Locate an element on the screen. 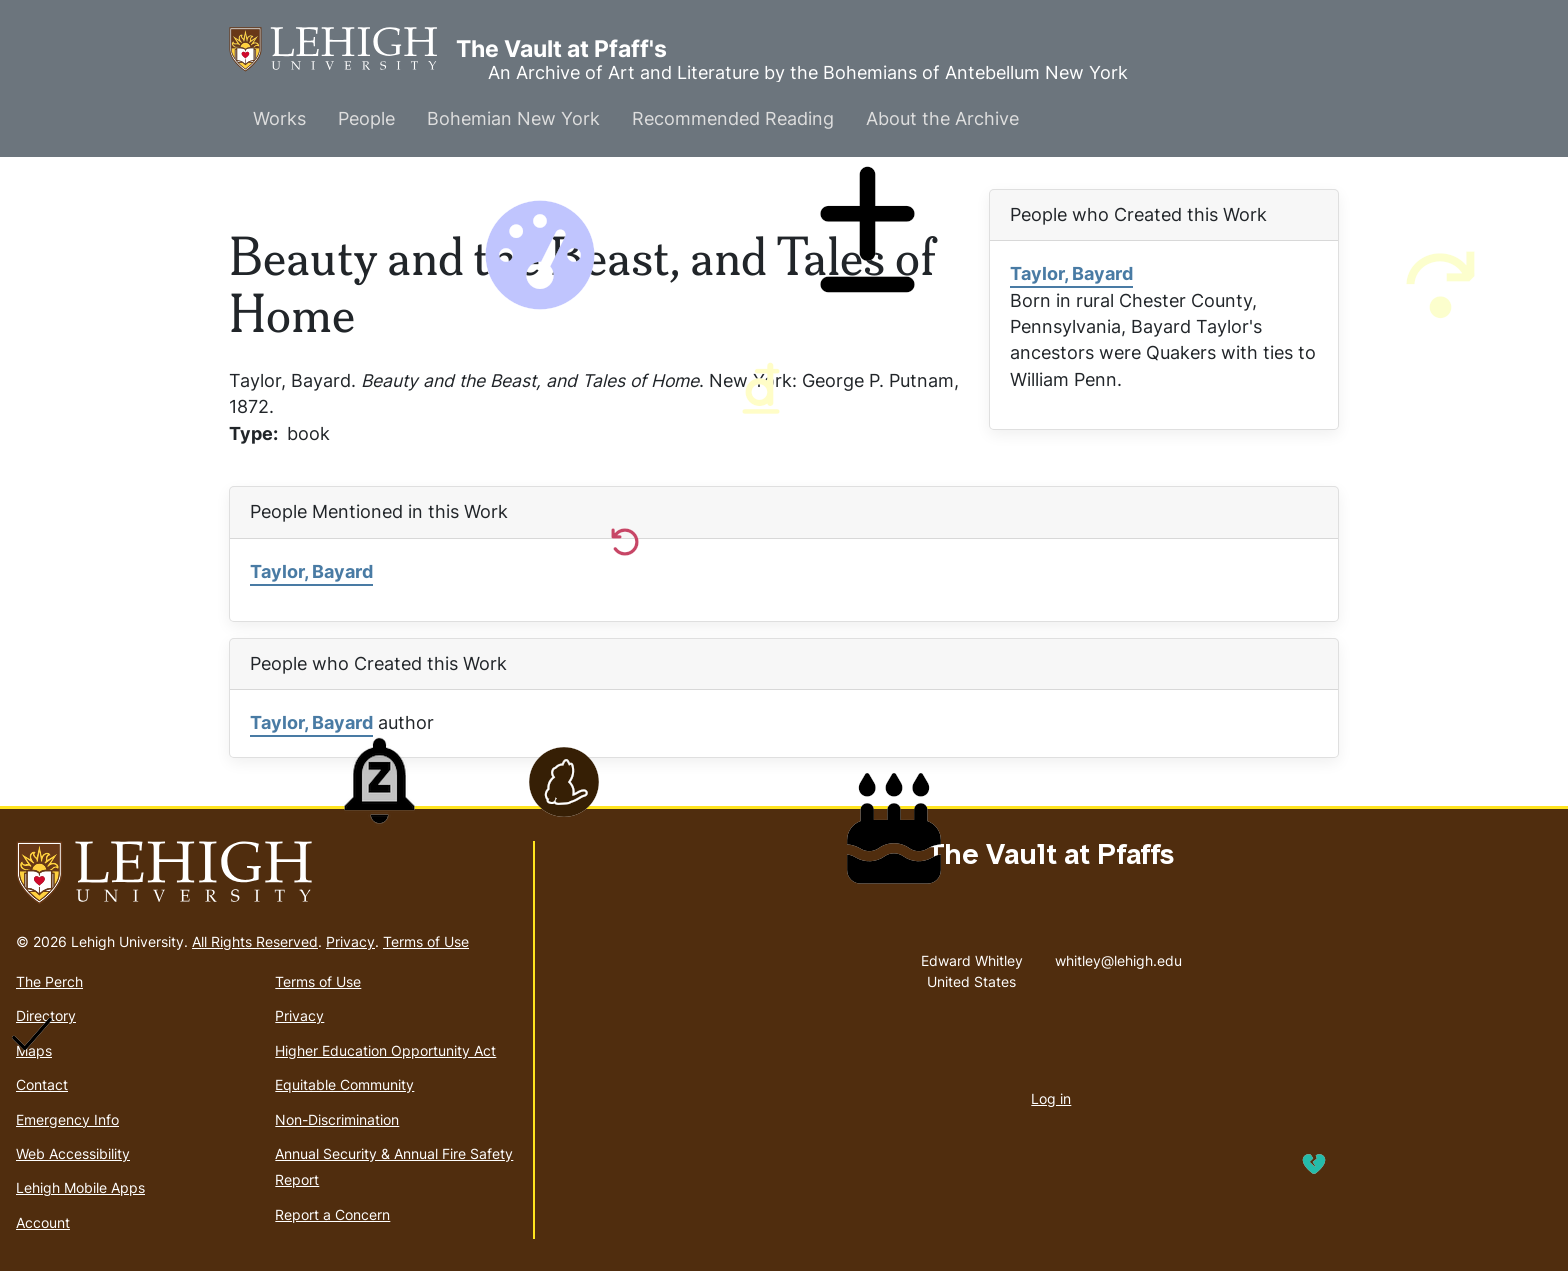 The width and height of the screenshot is (1568, 1272). view performance or speed metrics is located at coordinates (540, 255).